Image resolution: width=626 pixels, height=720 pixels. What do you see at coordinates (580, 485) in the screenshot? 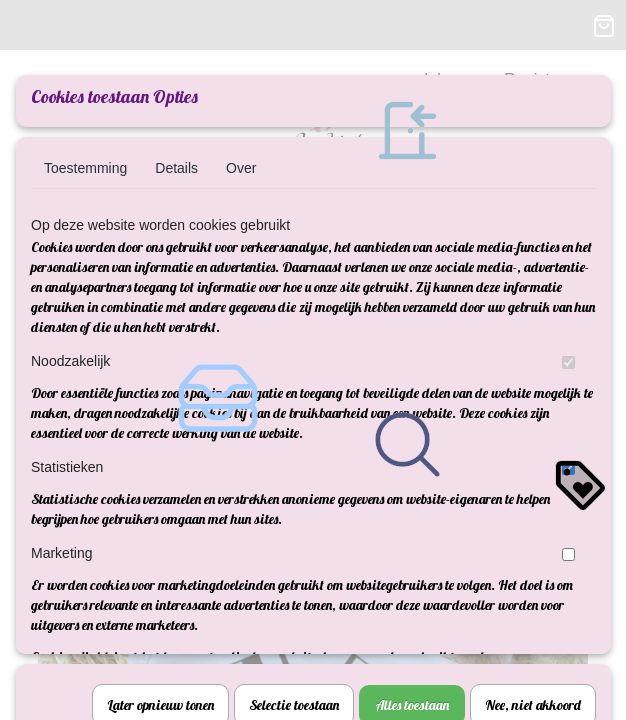
I see `access loyalty rewards or points` at bounding box center [580, 485].